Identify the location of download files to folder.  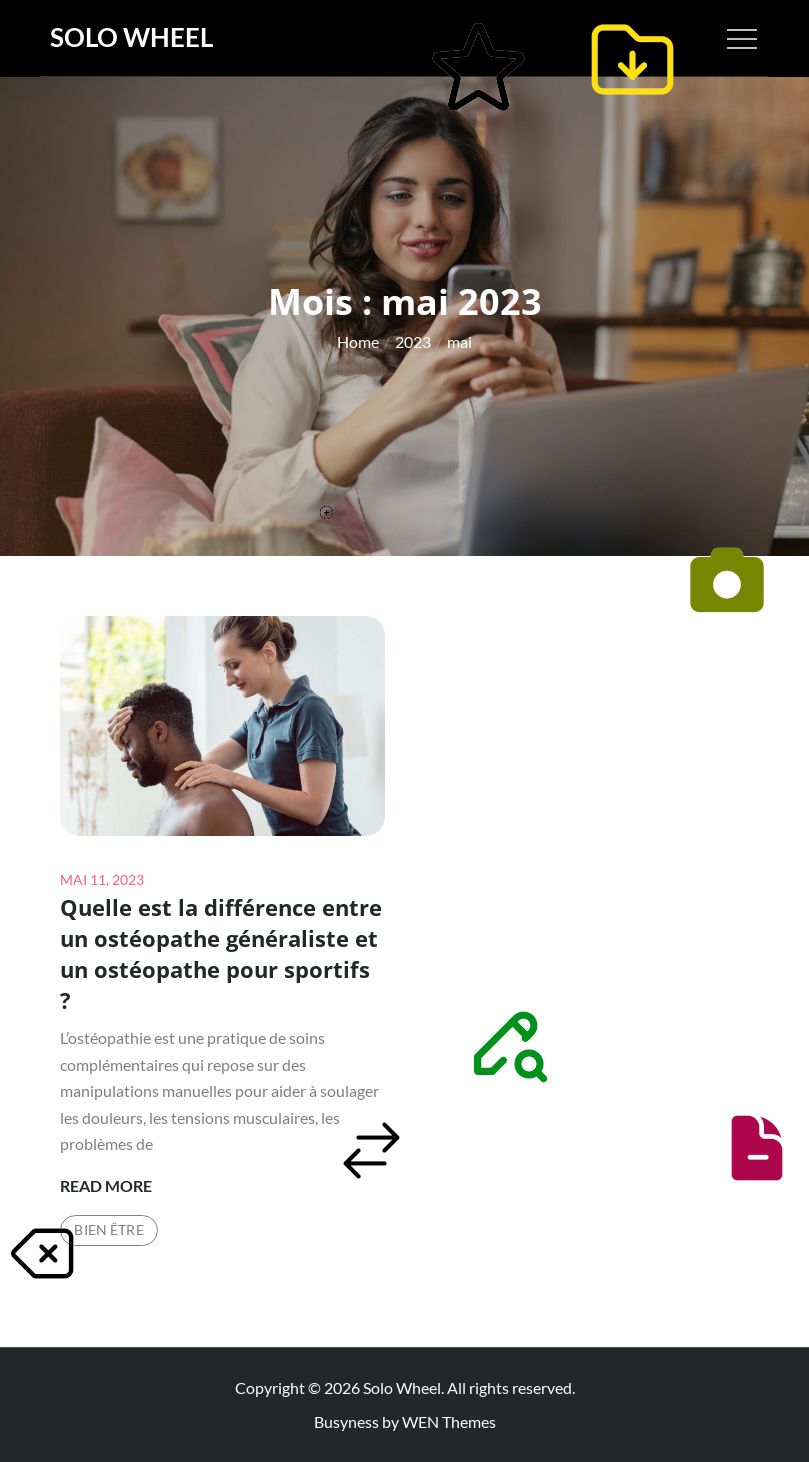
(632, 59).